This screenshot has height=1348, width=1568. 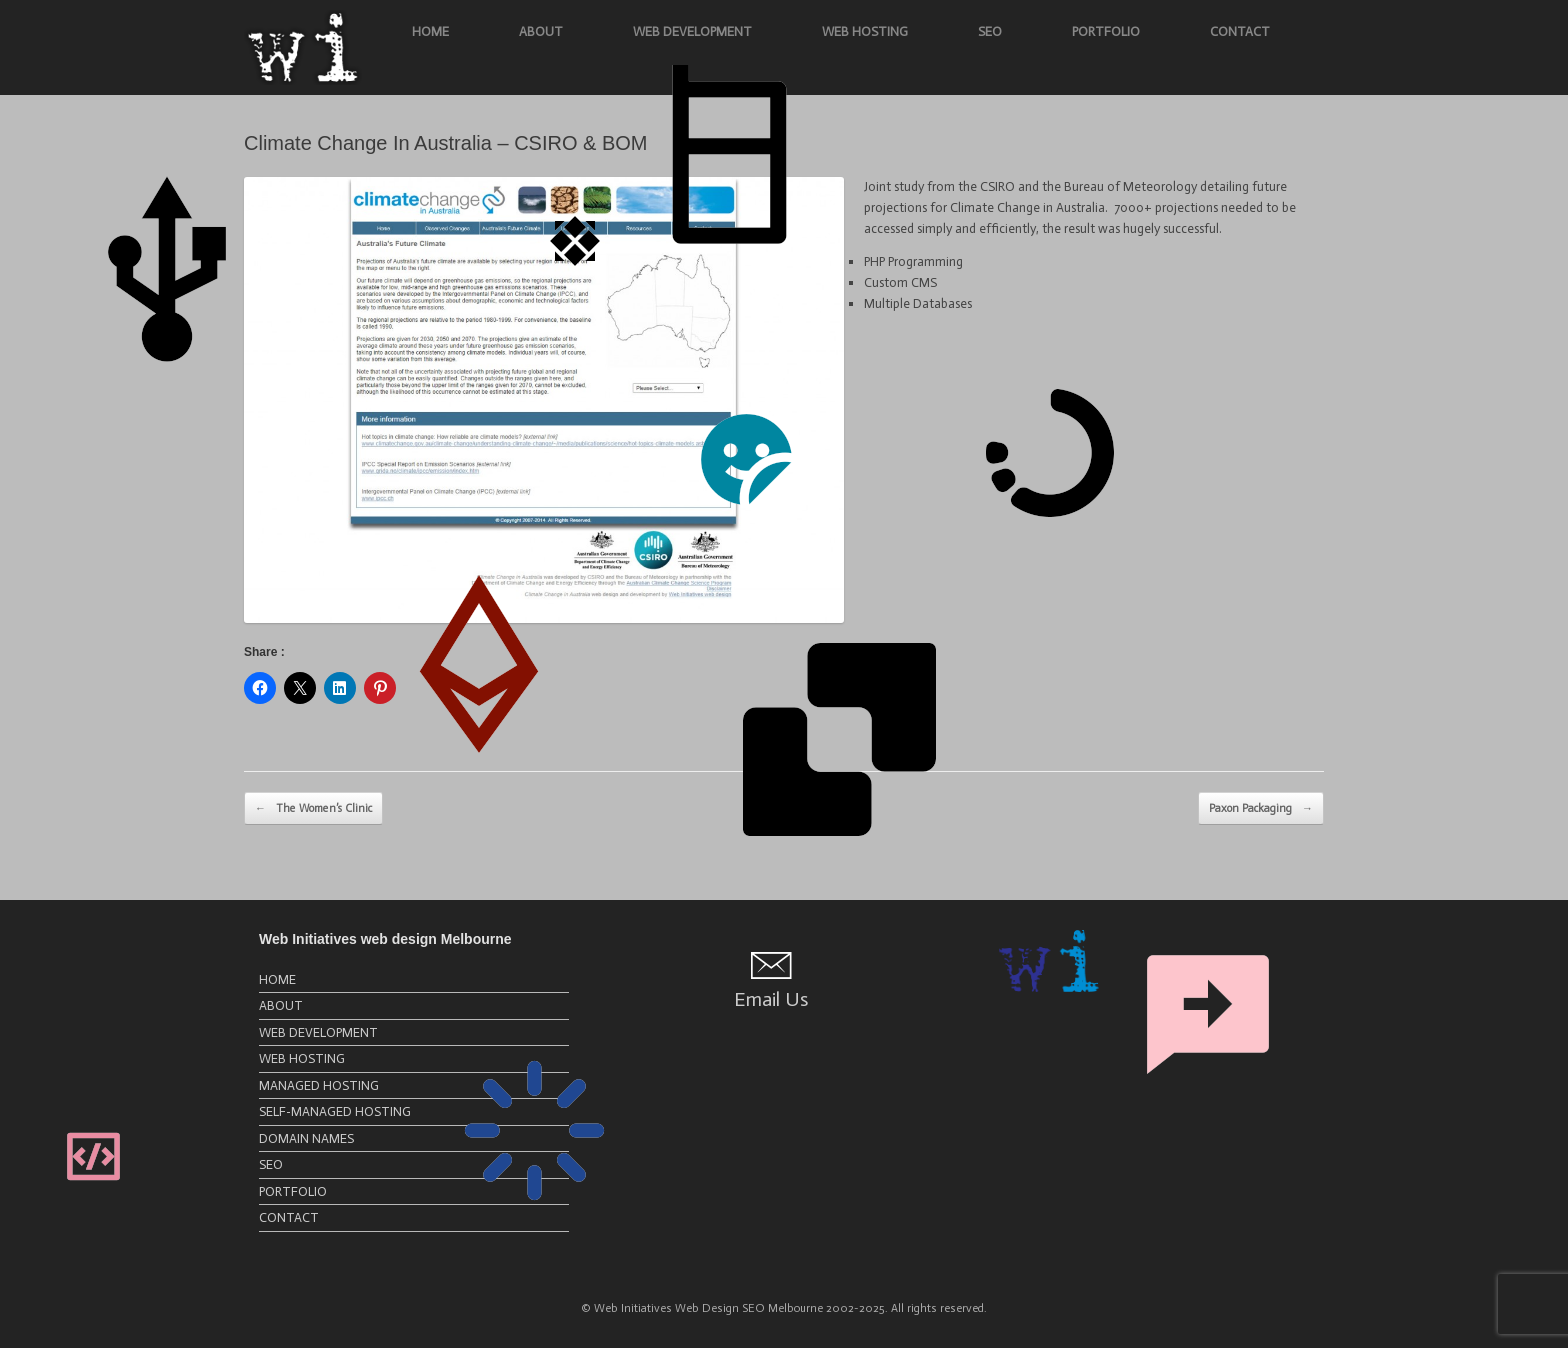 I want to click on view or edit source code, so click(x=93, y=1156).